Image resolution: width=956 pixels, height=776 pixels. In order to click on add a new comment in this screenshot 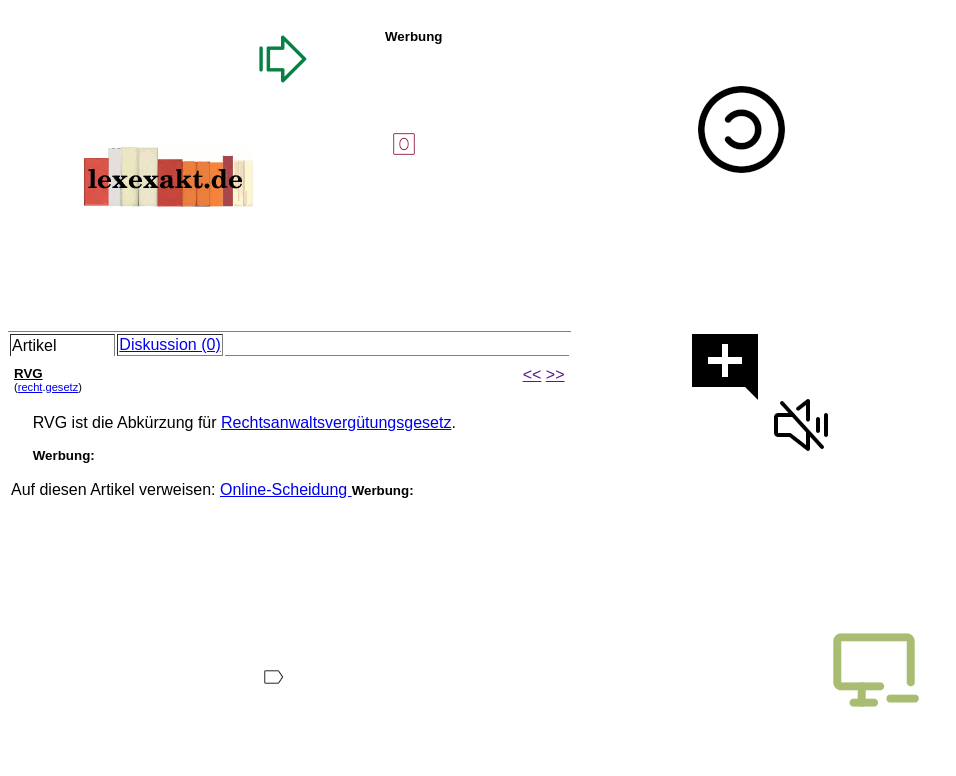, I will do `click(725, 367)`.